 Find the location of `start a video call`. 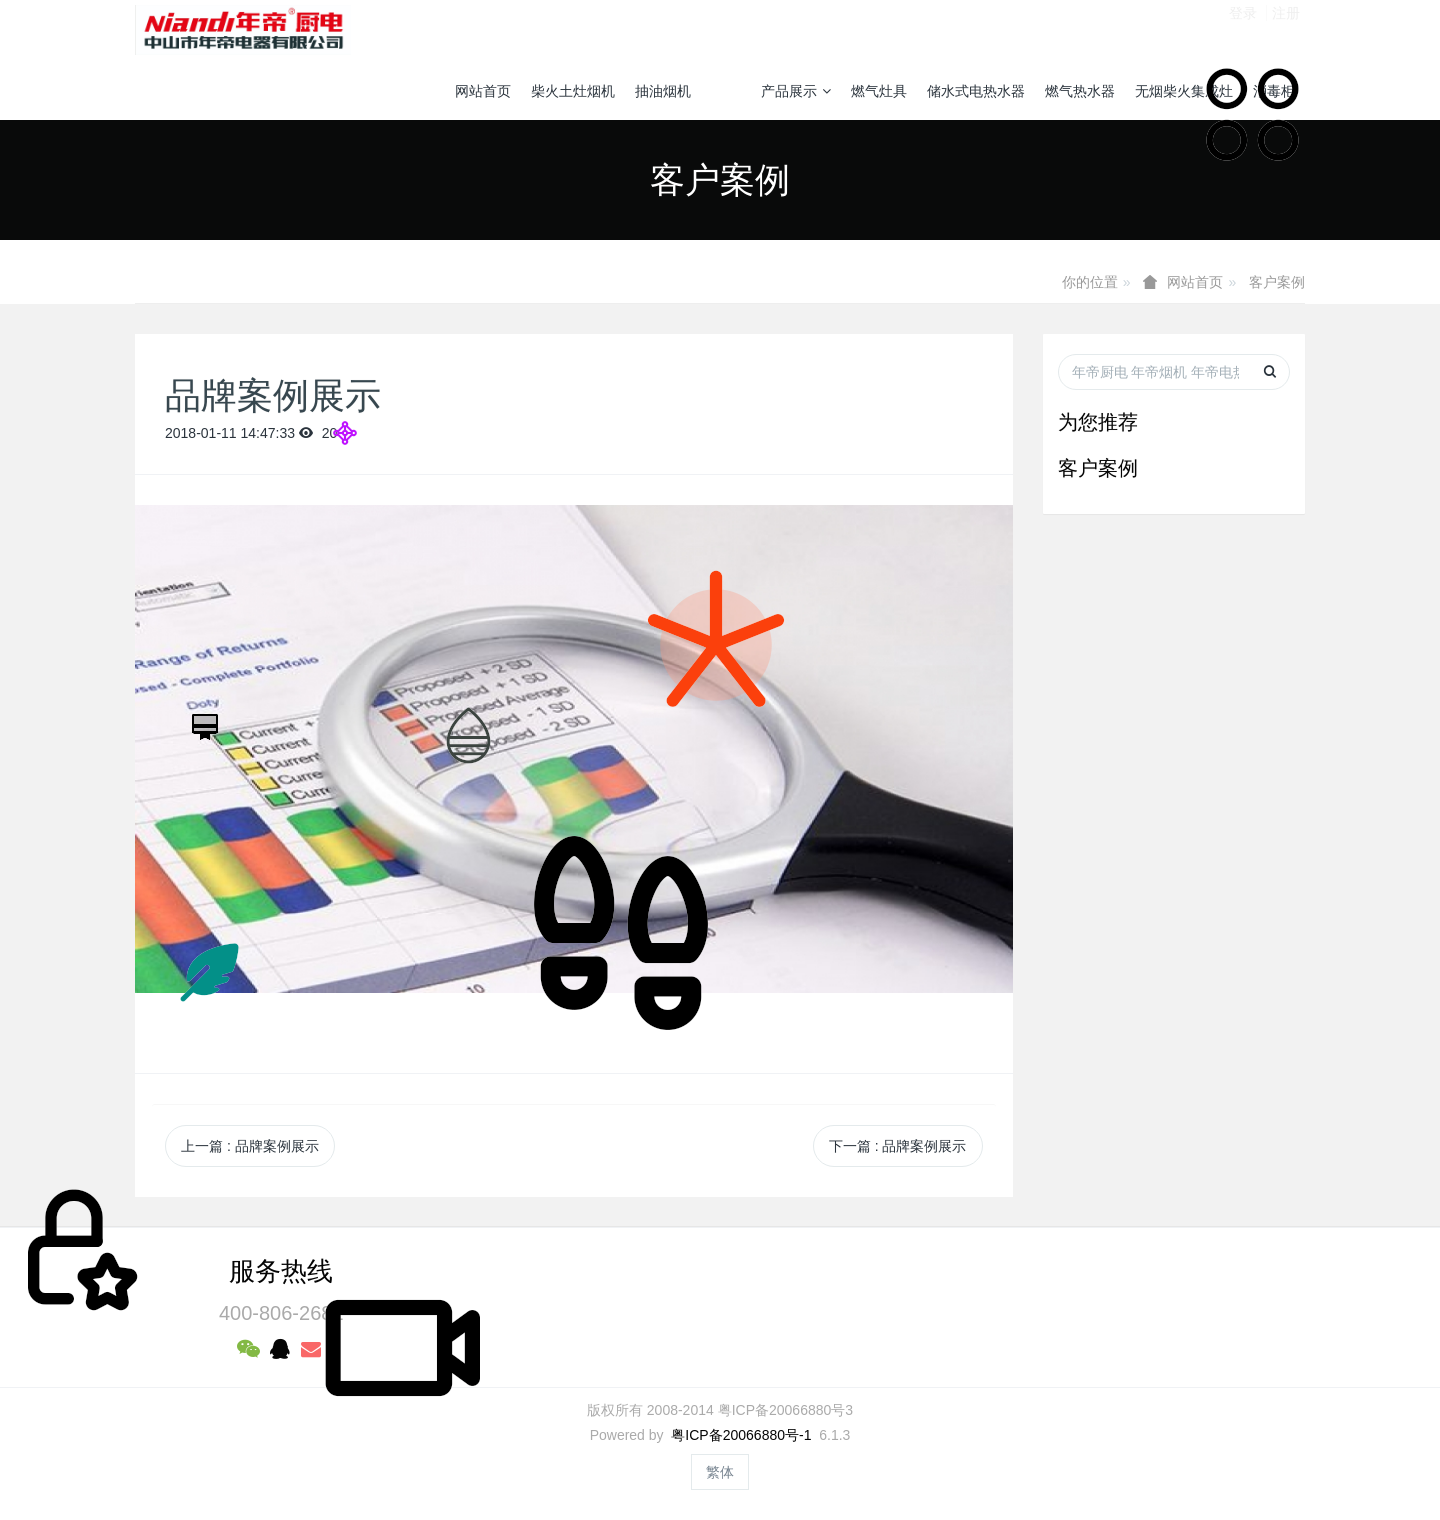

start a video call is located at coordinates (399, 1348).